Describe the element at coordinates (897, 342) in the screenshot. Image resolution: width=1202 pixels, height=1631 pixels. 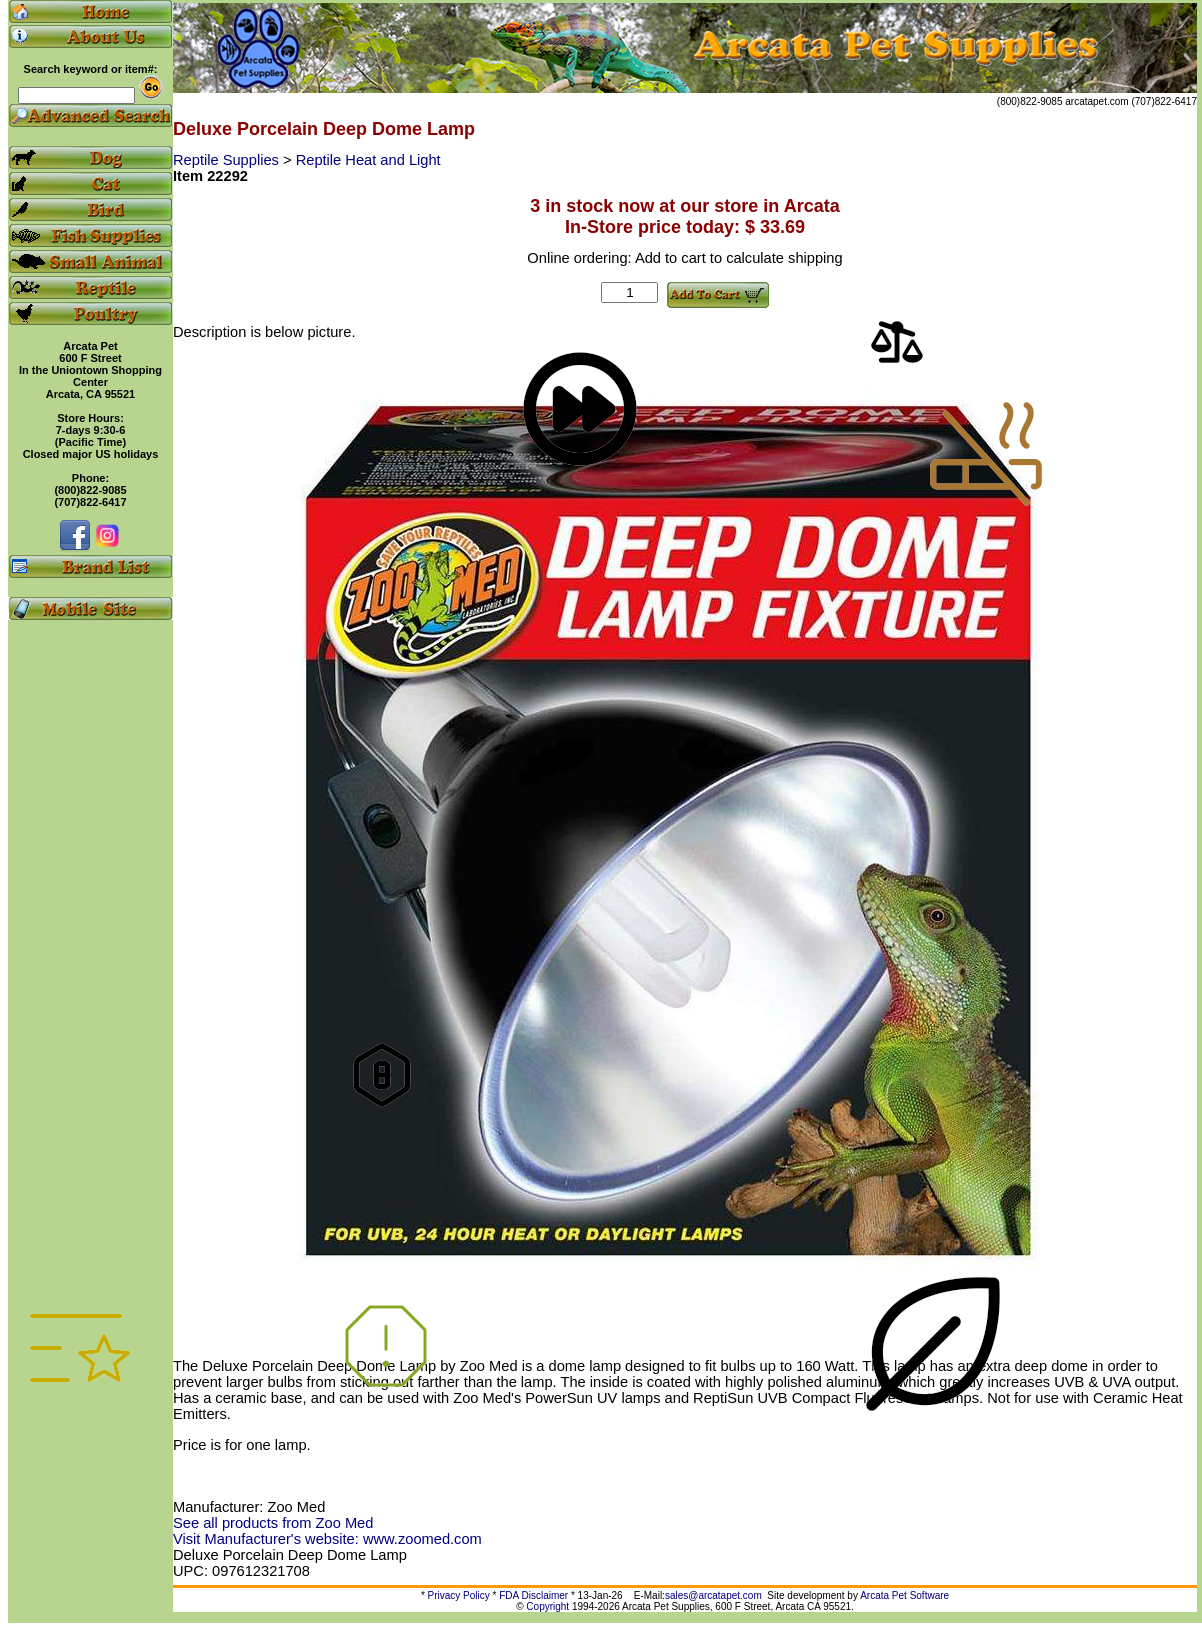
I see `indicates an unequal comparison or imbalance` at that location.